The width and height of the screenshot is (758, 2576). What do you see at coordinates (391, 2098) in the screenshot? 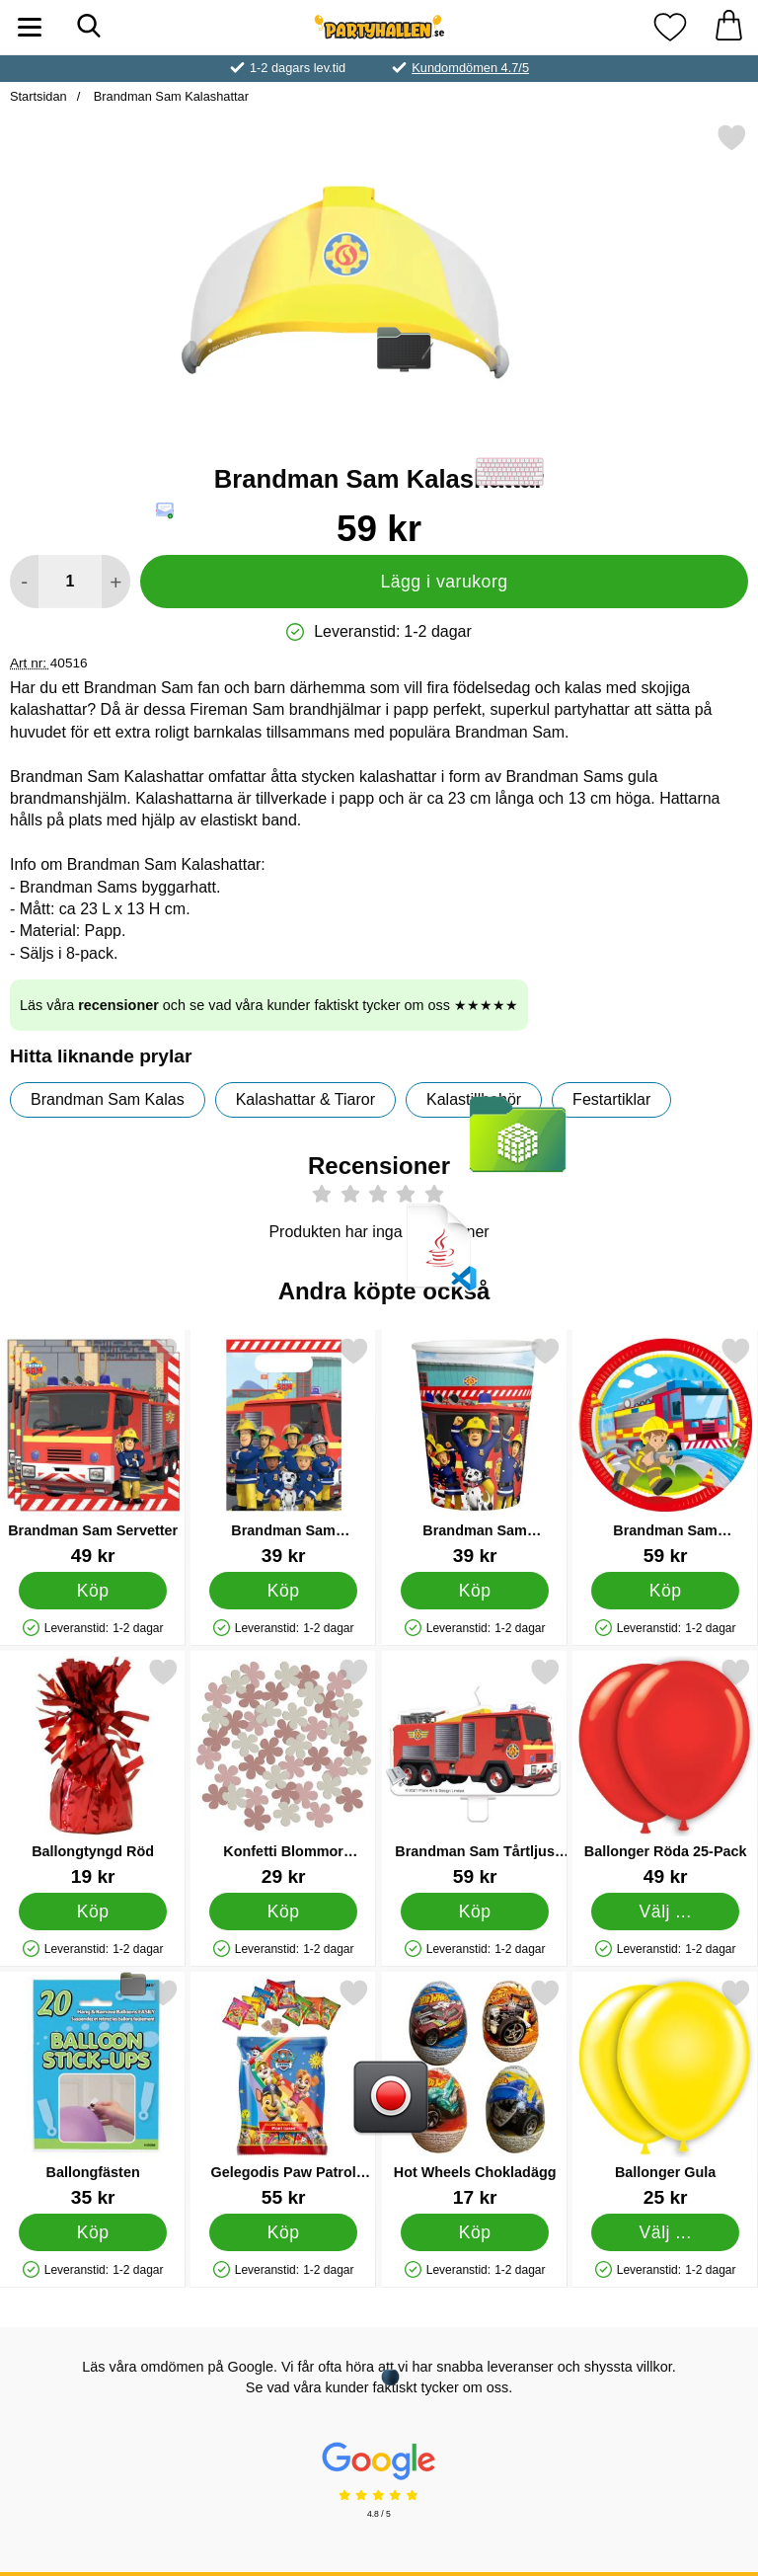
I see `view notifications and alerts` at bounding box center [391, 2098].